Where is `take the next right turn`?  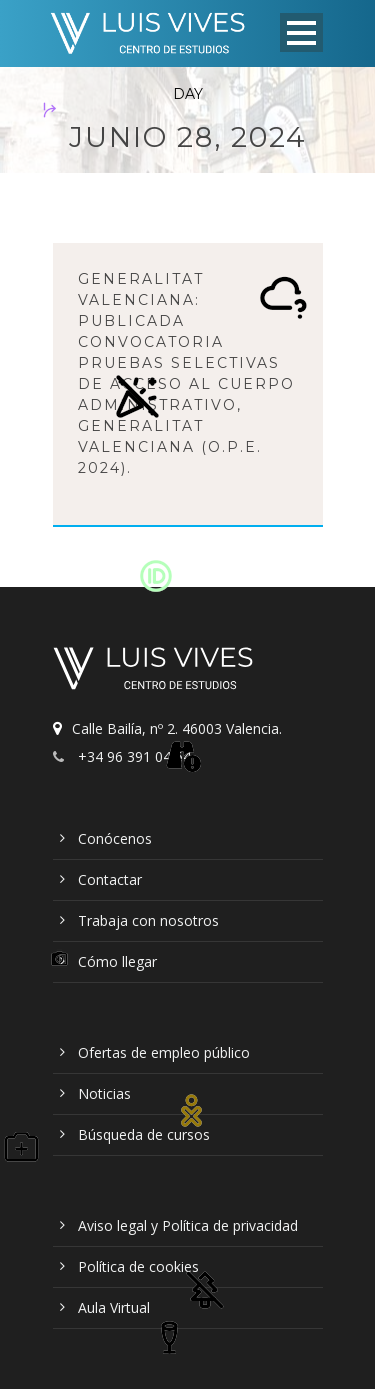
take the next right turn is located at coordinates (49, 110).